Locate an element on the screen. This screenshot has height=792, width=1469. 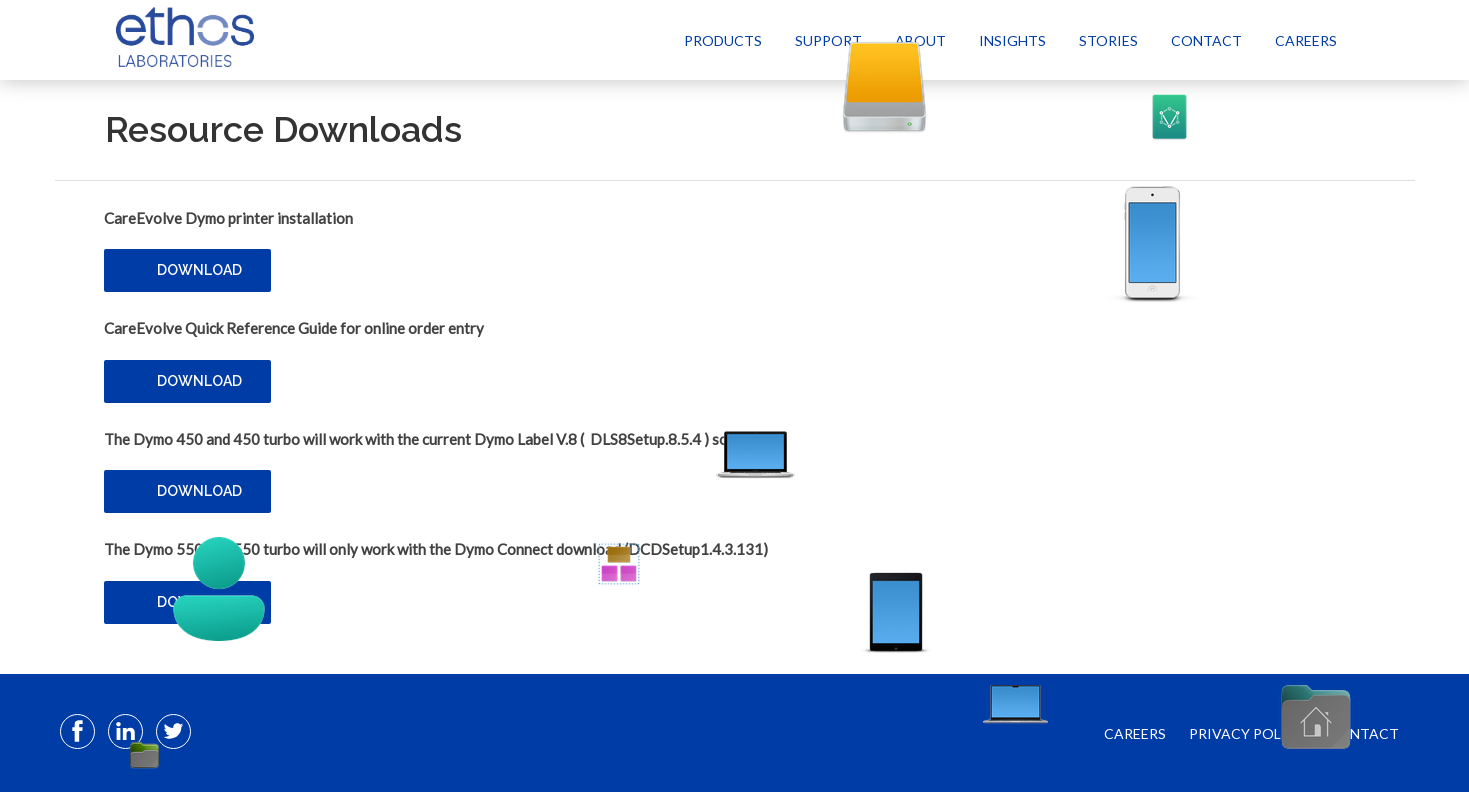
select all items in the current view is located at coordinates (619, 564).